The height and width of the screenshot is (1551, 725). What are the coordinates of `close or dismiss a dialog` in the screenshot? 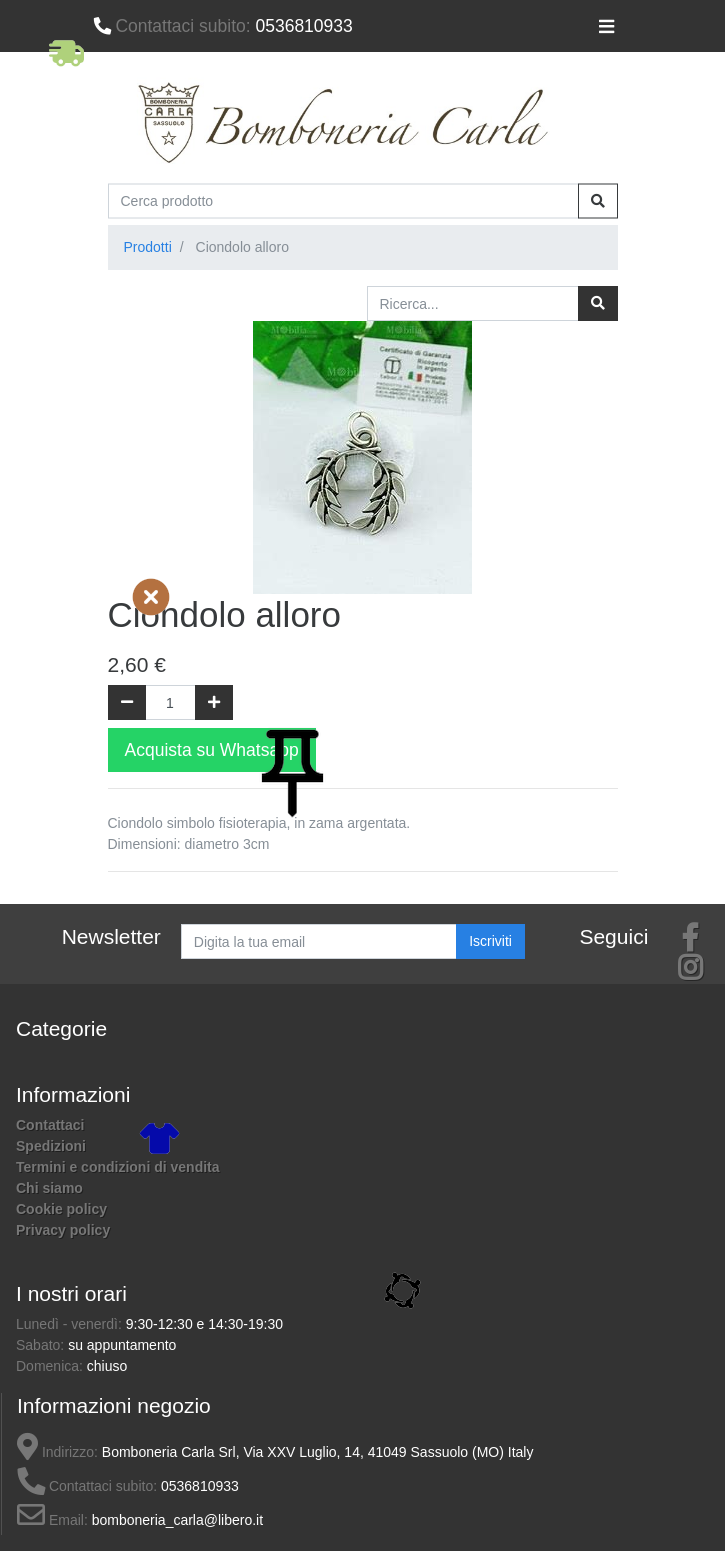 It's located at (151, 597).